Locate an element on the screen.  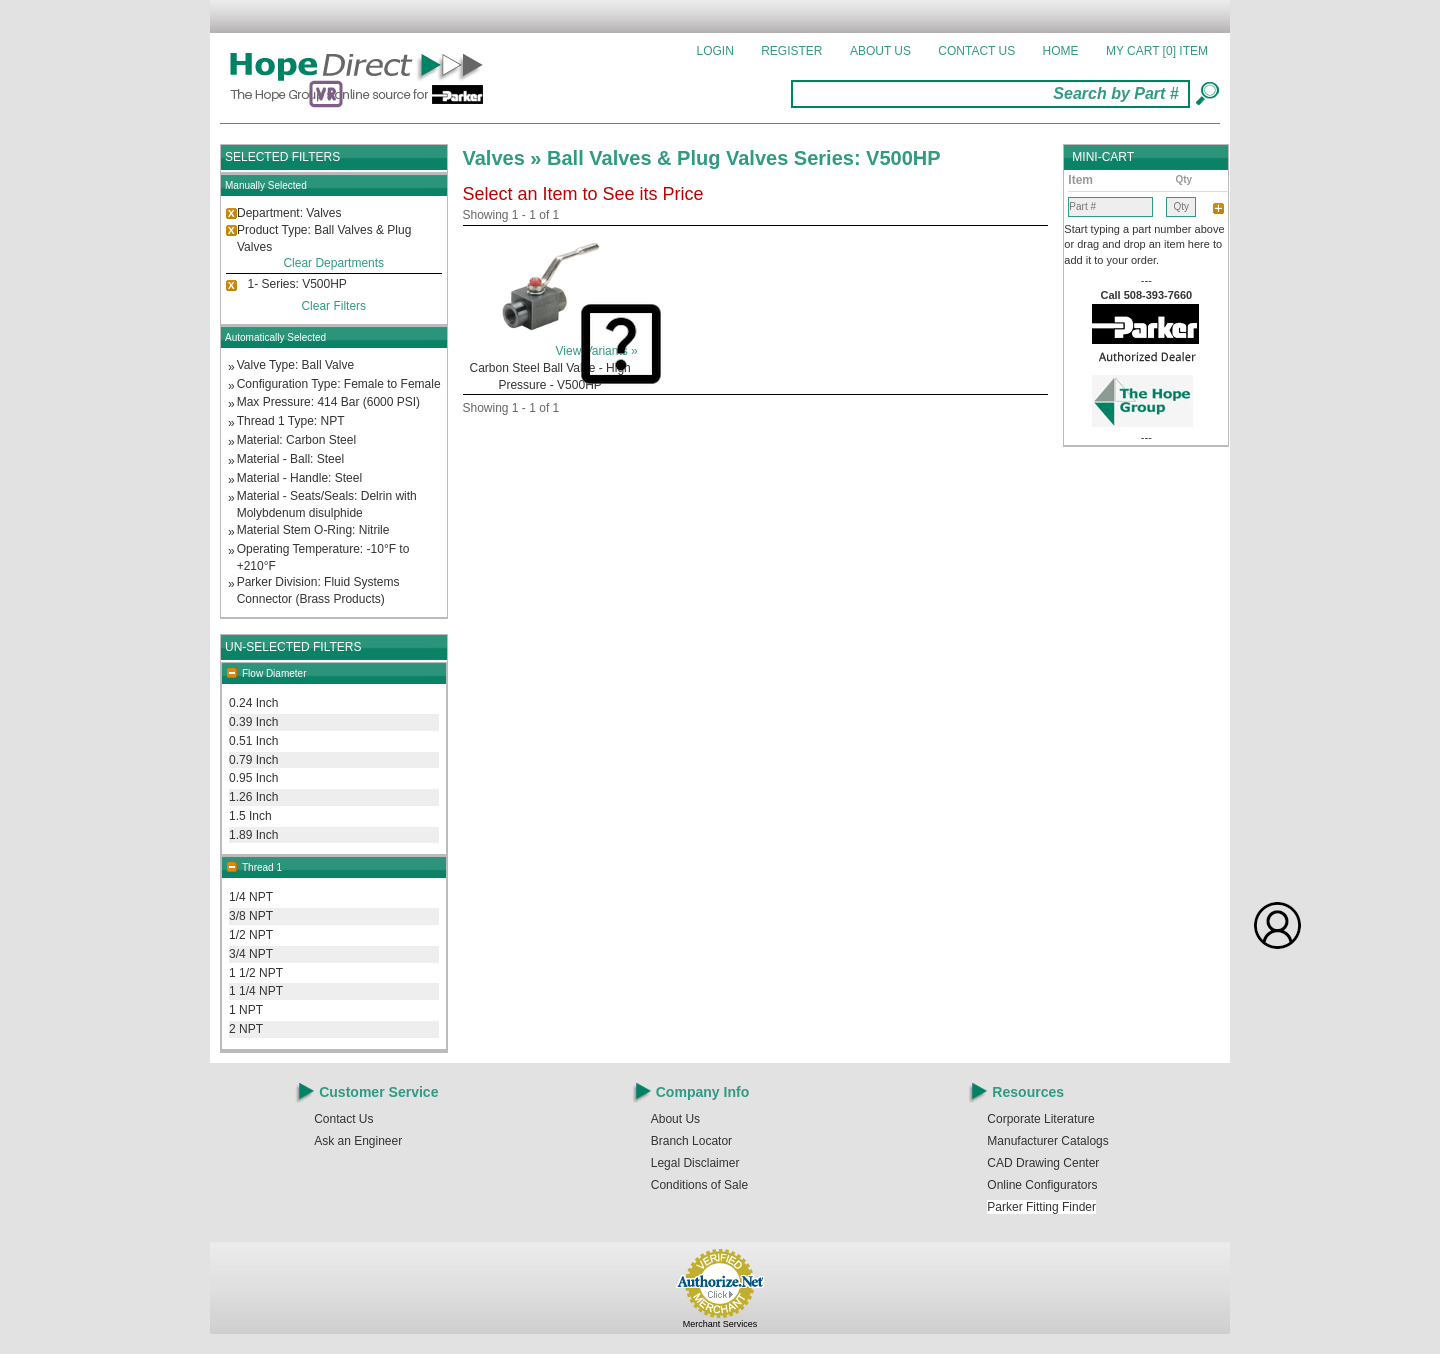
access virtual reality mode or features is located at coordinates (326, 94).